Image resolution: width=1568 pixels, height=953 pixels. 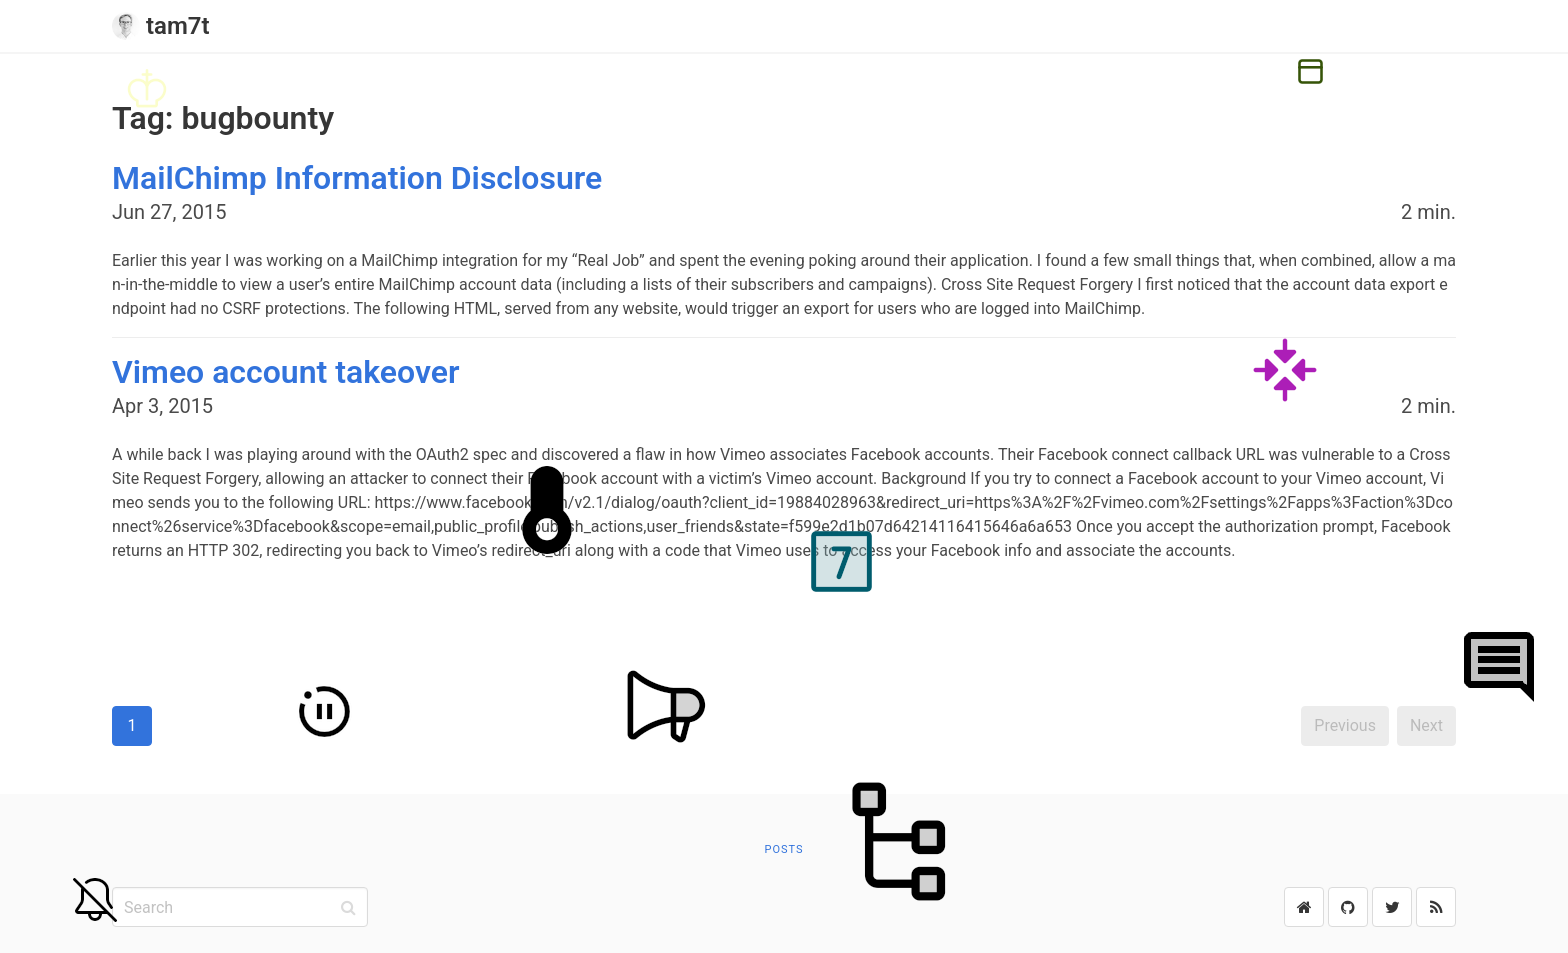 What do you see at coordinates (147, 91) in the screenshot?
I see `indicates premium or royal status` at bounding box center [147, 91].